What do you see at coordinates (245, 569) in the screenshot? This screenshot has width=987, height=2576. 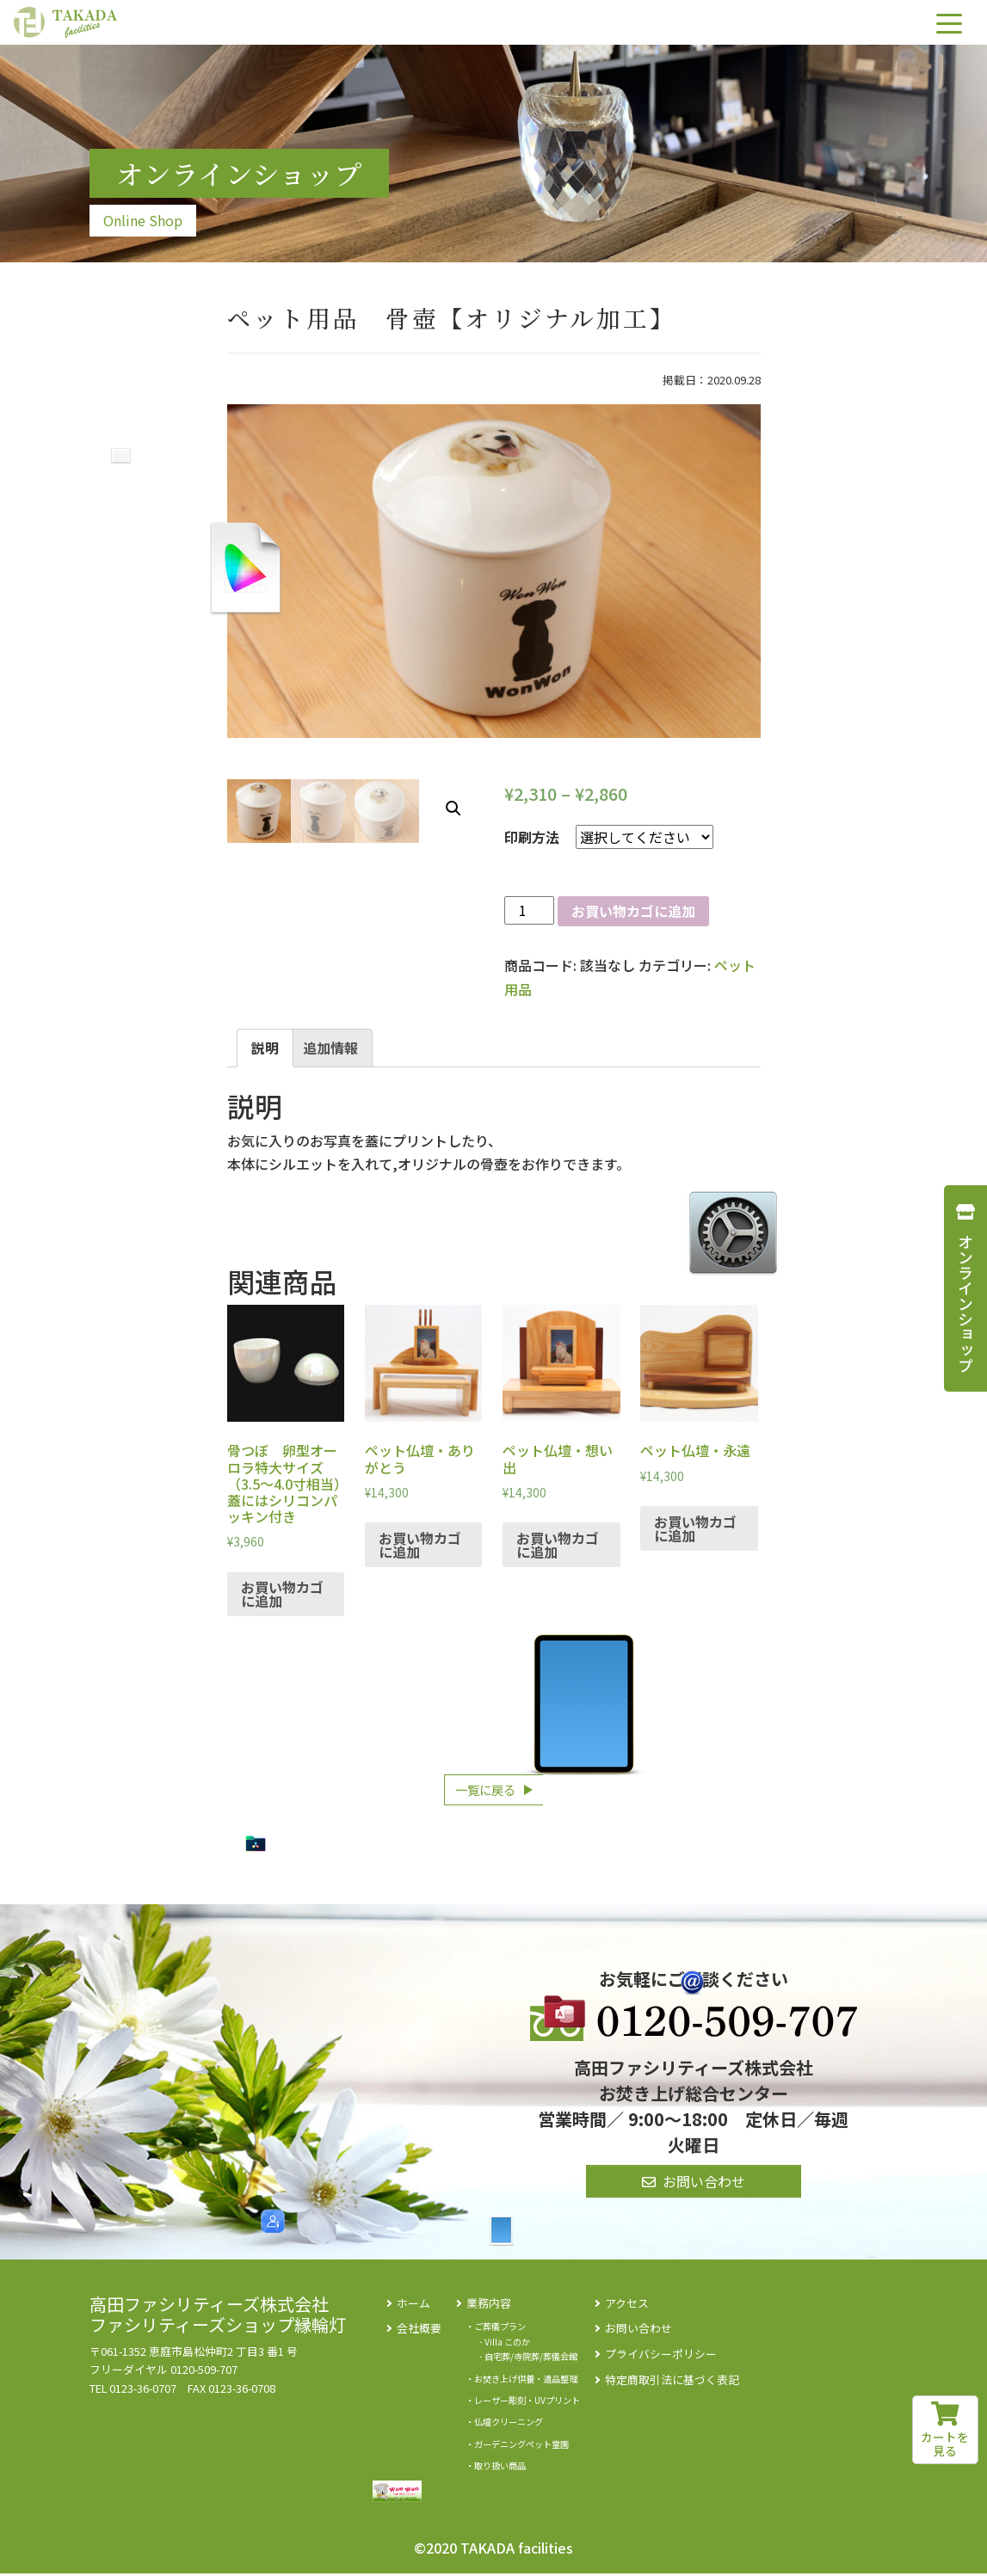 I see `color profile document for color management` at bounding box center [245, 569].